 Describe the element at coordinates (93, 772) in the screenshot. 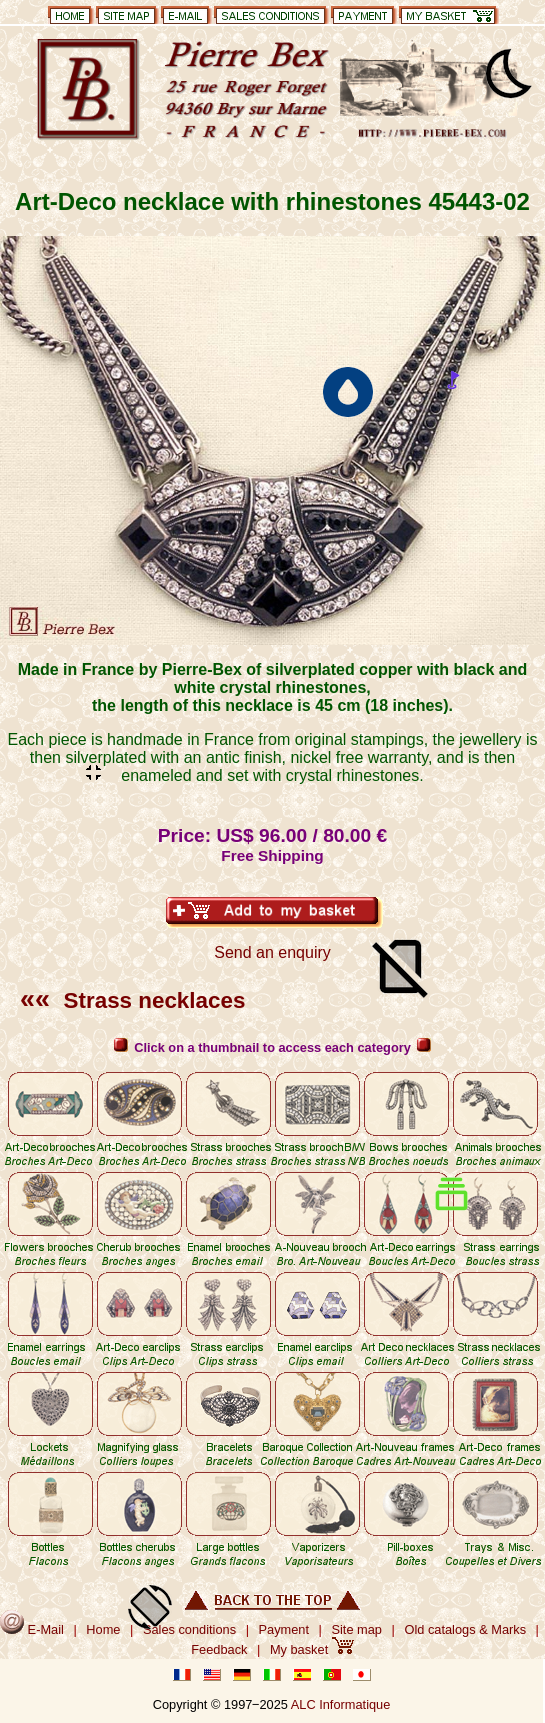

I see `exit fullscreen mode` at that location.